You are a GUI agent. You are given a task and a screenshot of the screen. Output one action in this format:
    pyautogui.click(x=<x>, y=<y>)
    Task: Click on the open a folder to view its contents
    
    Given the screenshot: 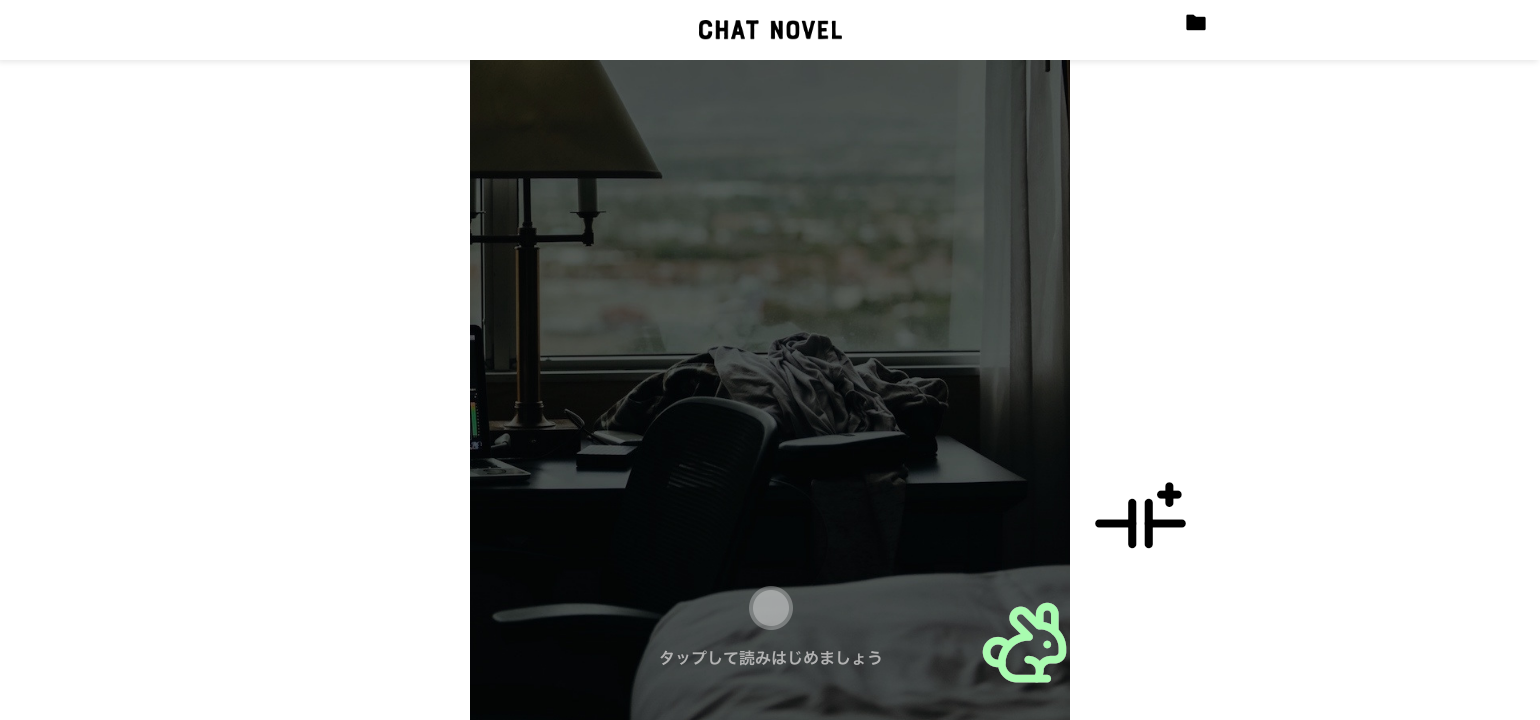 What is the action you would take?
    pyautogui.click(x=1196, y=22)
    